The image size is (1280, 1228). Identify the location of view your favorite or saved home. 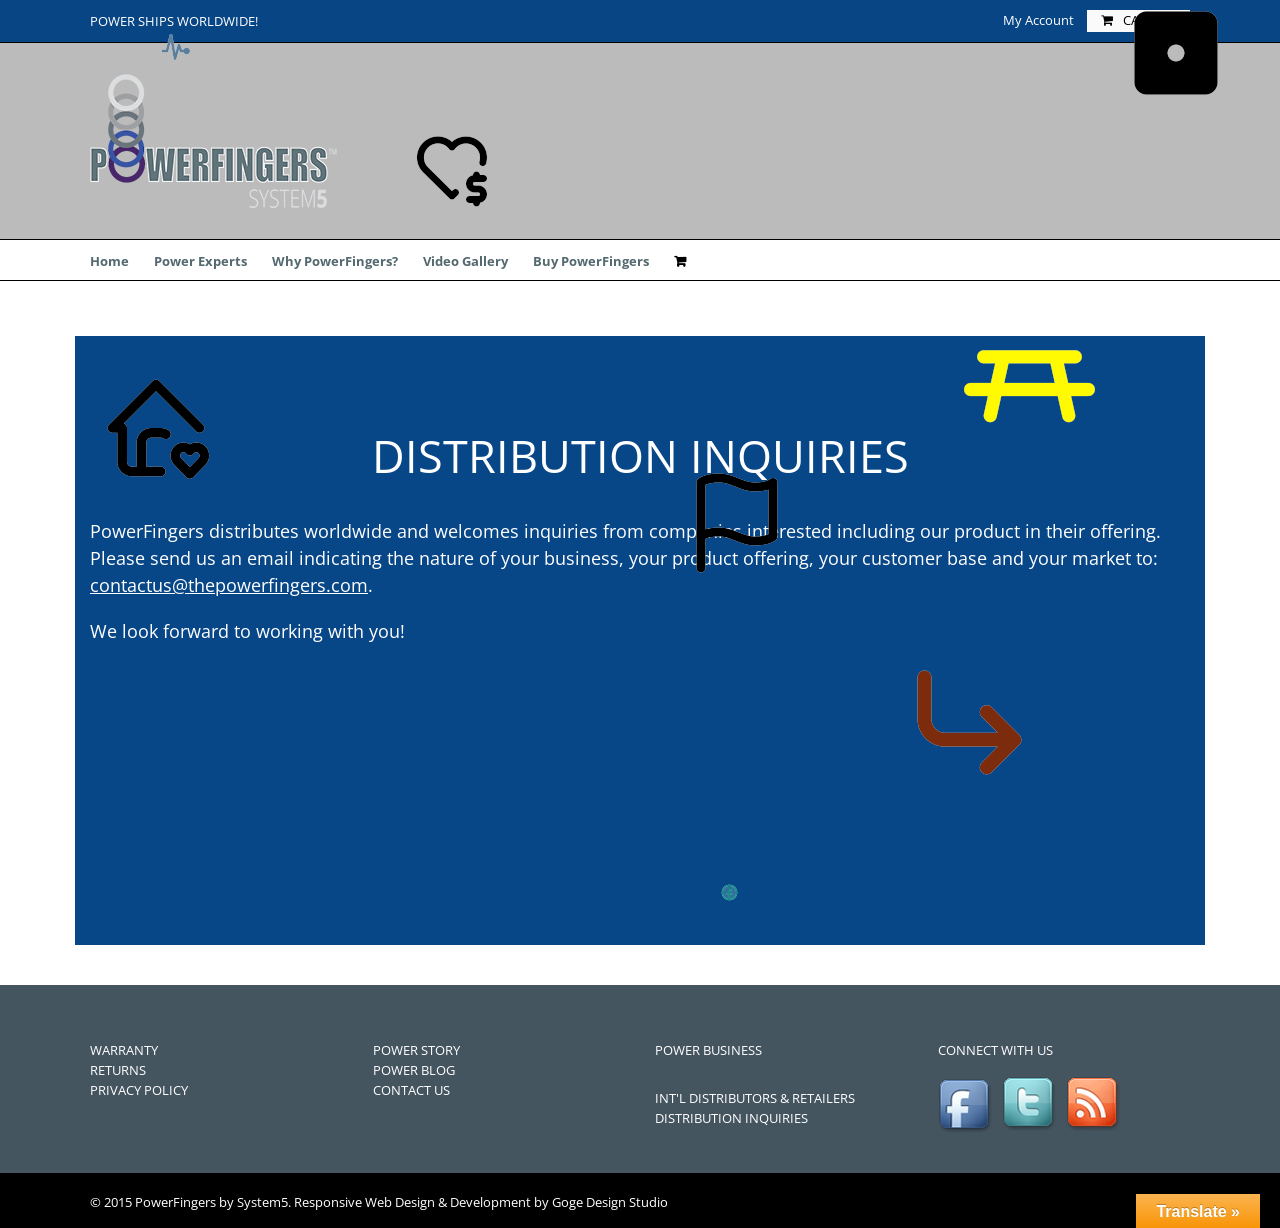
(156, 428).